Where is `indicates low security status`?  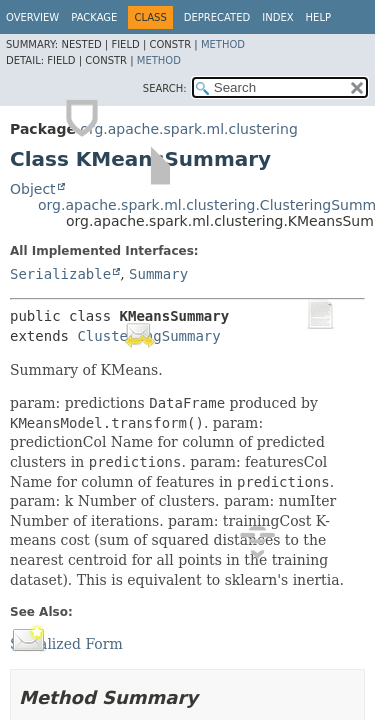
indicates low security status is located at coordinates (82, 118).